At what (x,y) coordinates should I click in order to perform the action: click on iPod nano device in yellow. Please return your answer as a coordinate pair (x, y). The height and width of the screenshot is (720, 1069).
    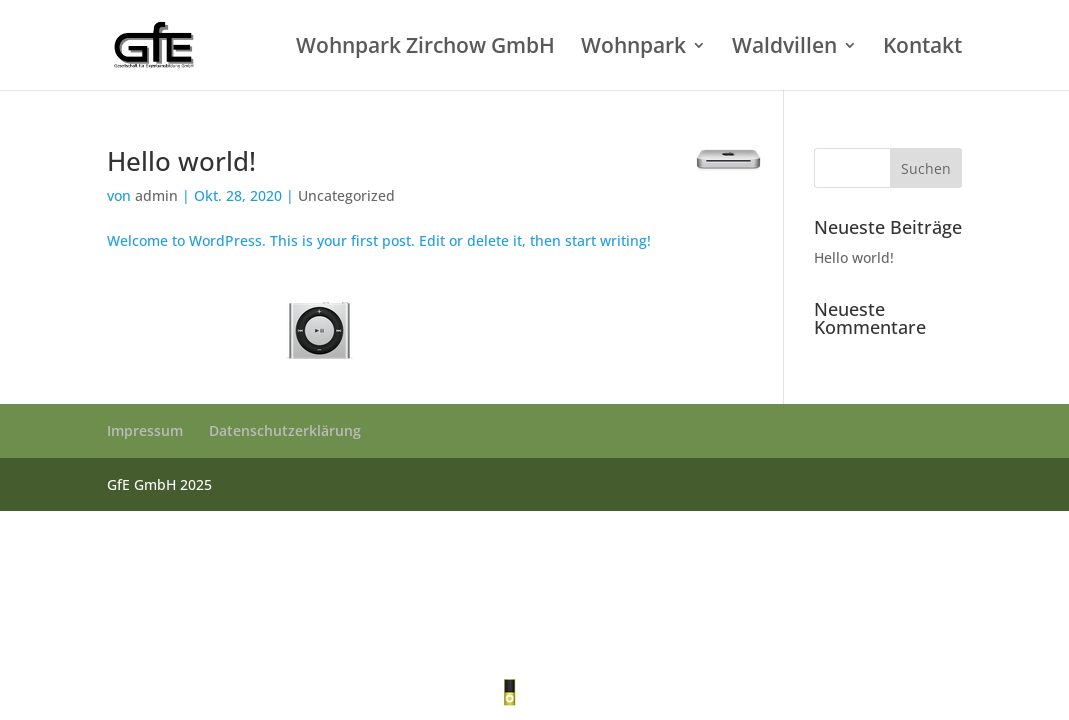
    Looking at the image, I should click on (509, 692).